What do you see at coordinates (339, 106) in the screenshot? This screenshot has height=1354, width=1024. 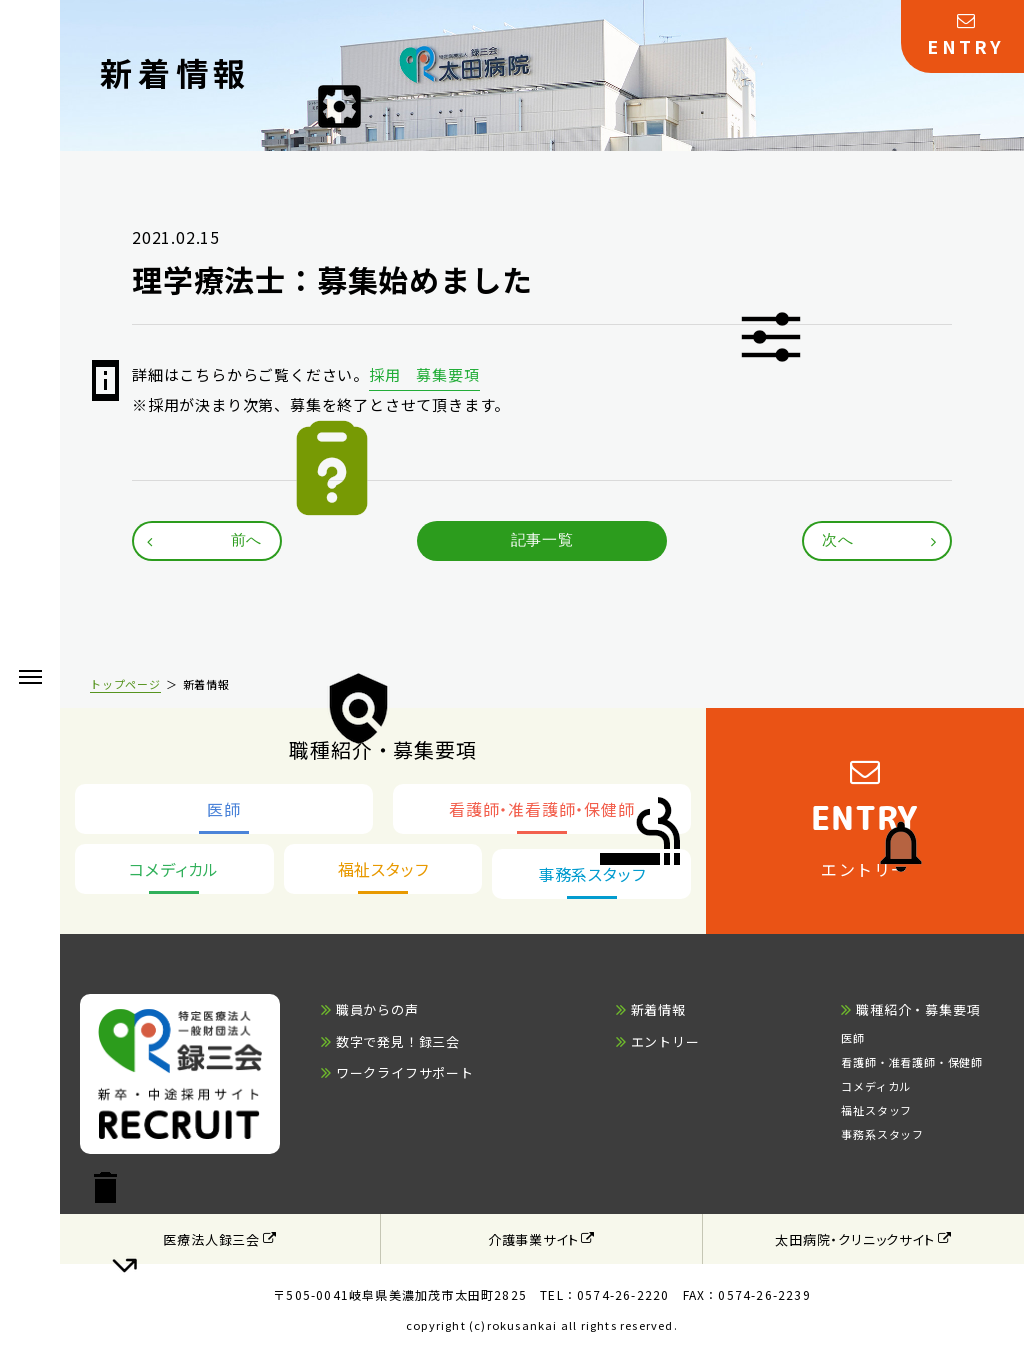 I see `access application settings` at bounding box center [339, 106].